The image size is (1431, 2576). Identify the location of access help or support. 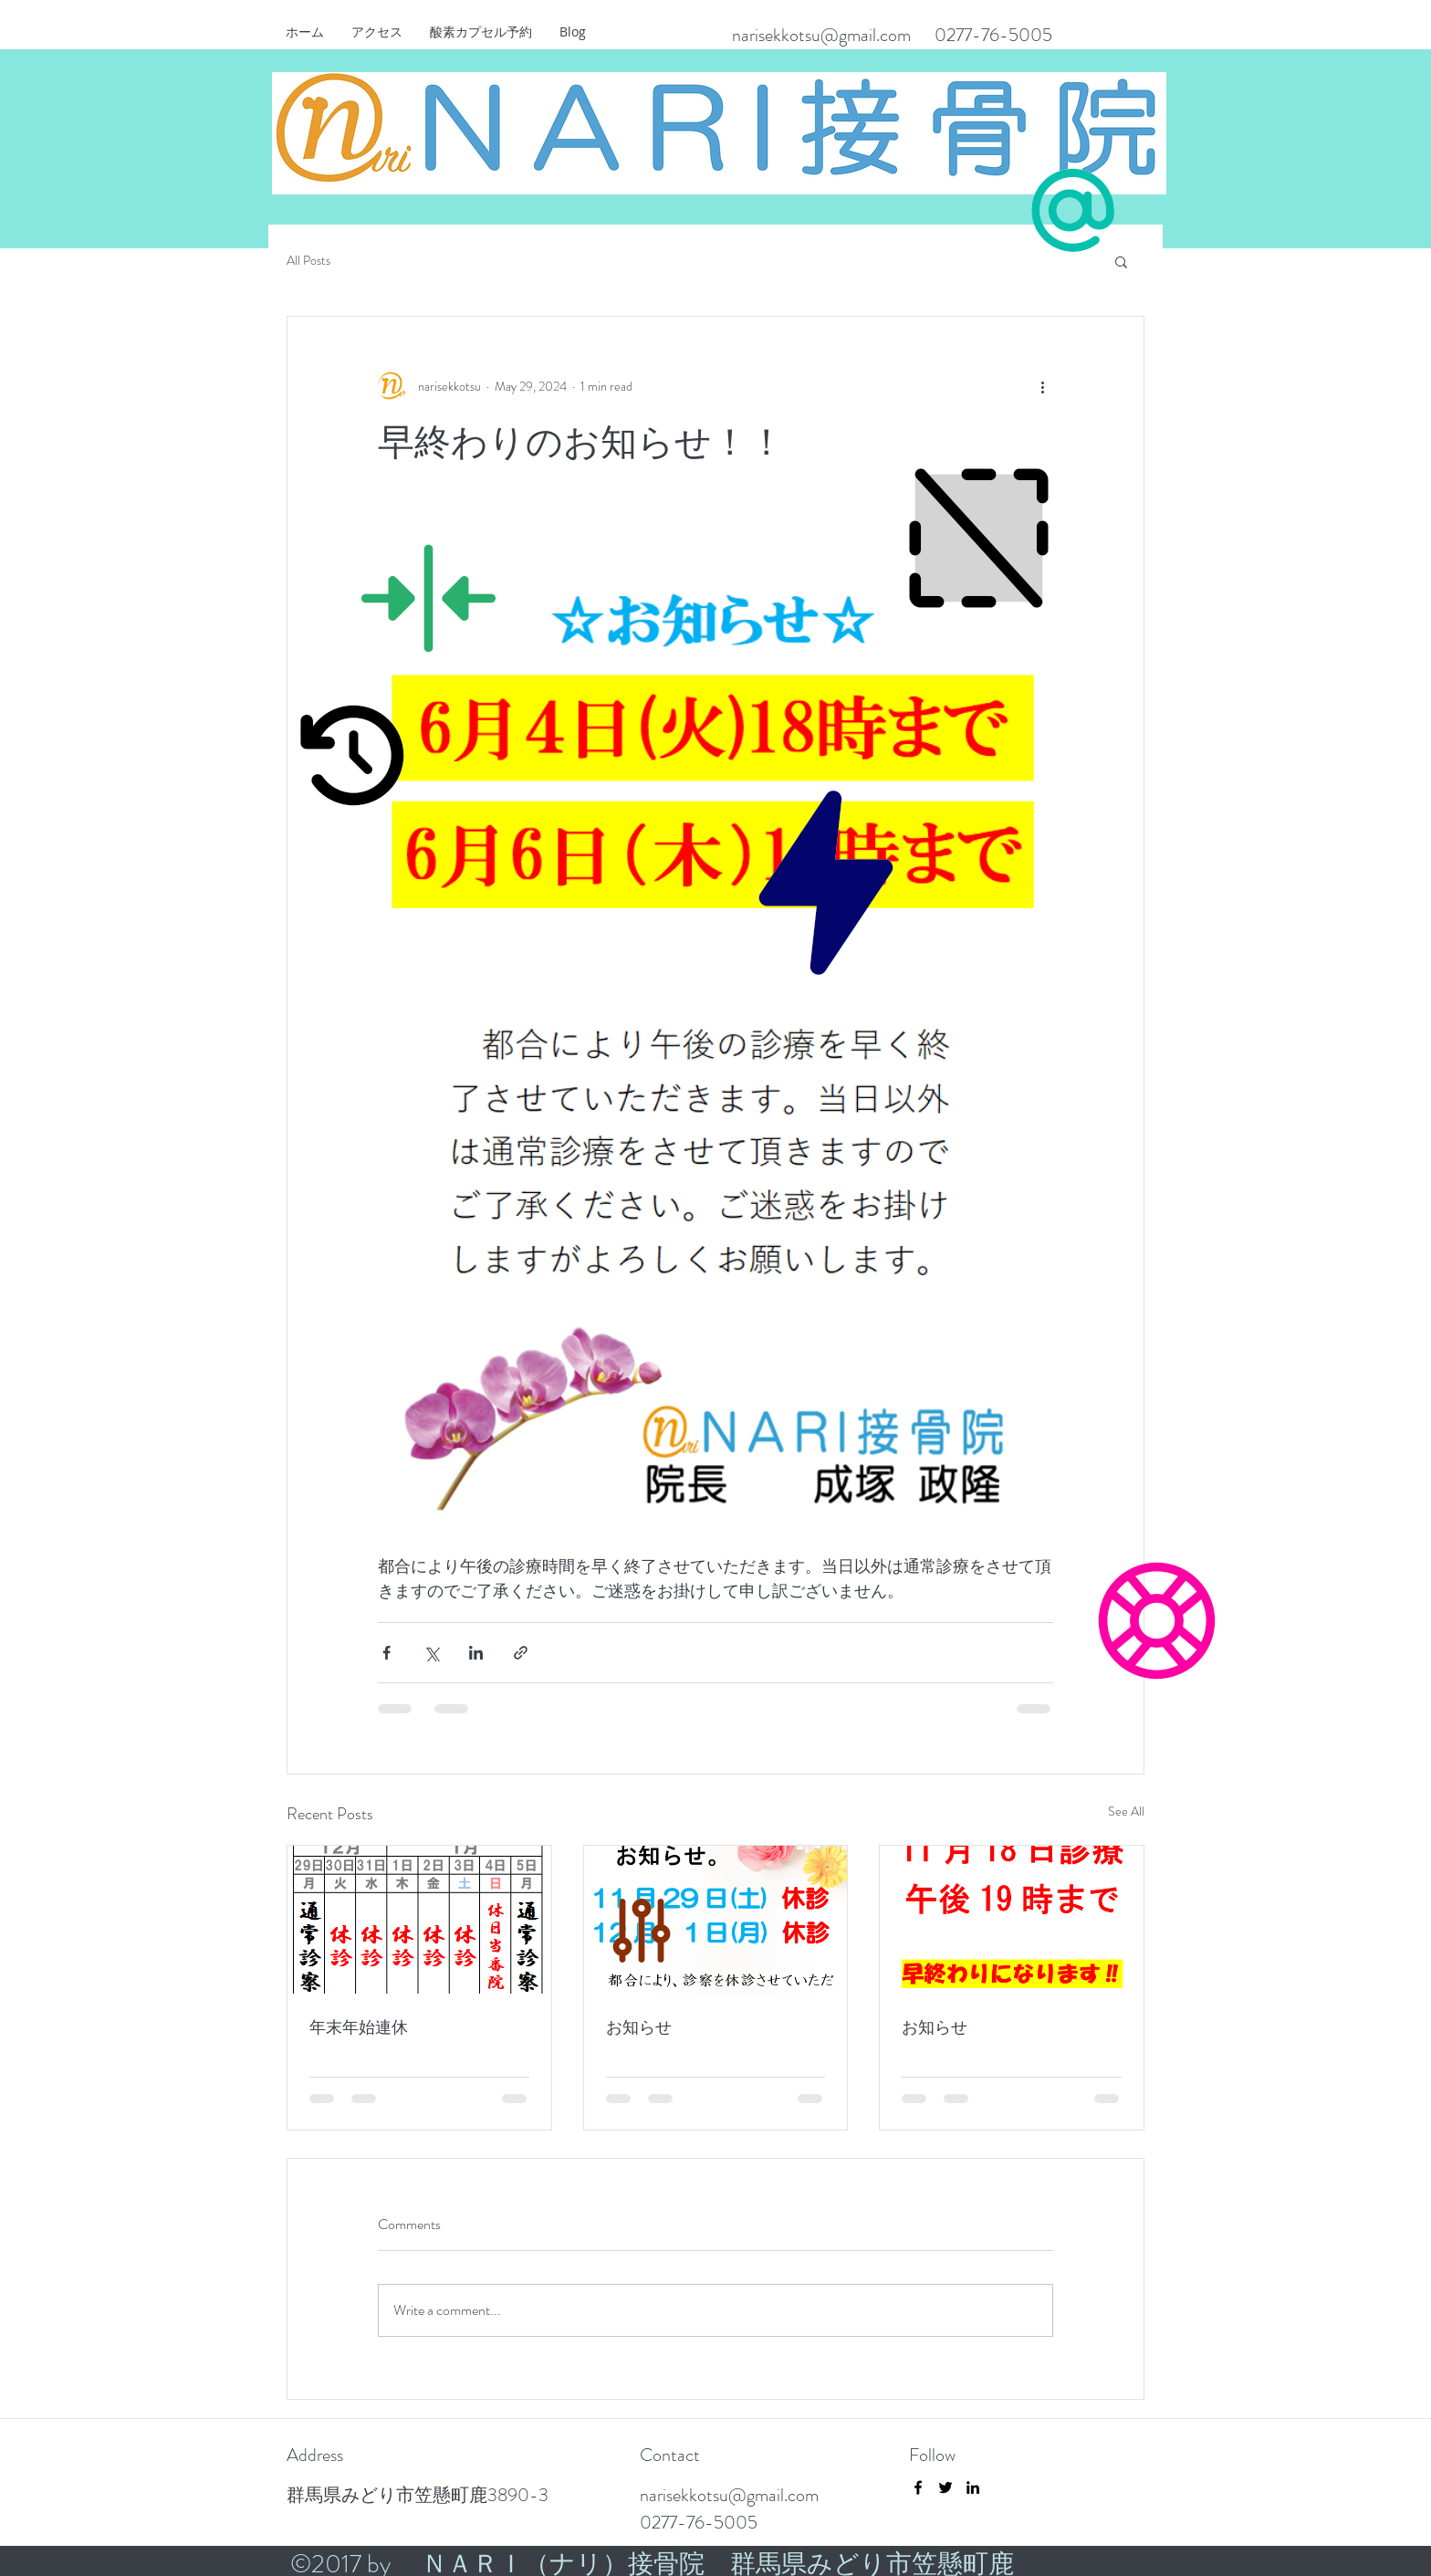
(1156, 1620).